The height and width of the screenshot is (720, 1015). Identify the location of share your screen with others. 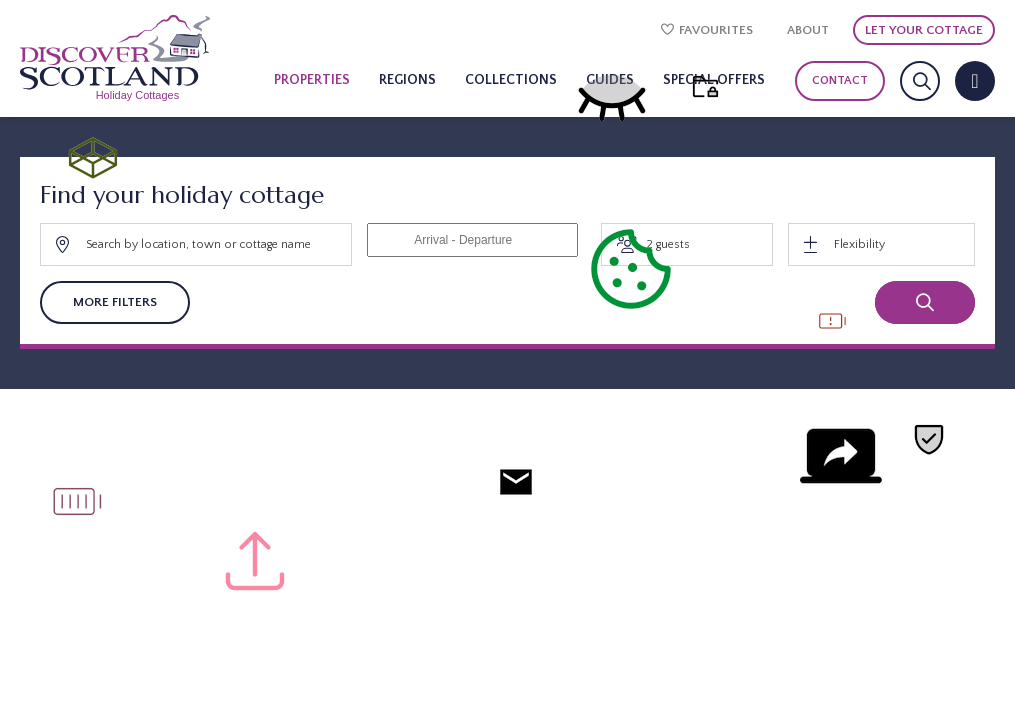
(841, 456).